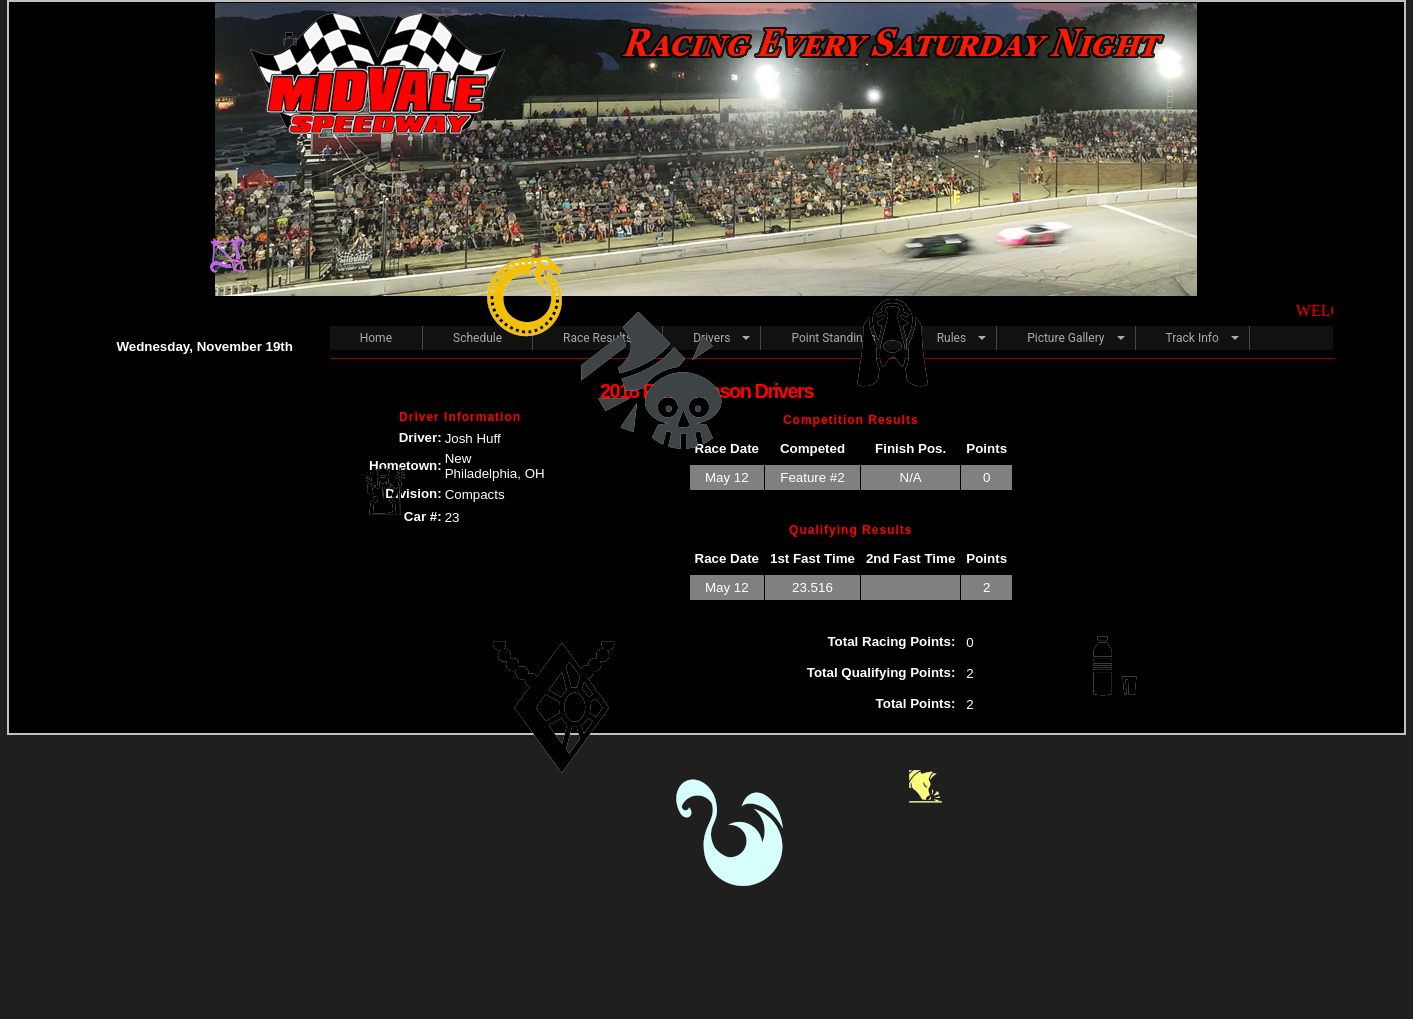 The width and height of the screenshot is (1413, 1019). What do you see at coordinates (227, 255) in the screenshot?
I see `select bow and arrow weapon` at bounding box center [227, 255].